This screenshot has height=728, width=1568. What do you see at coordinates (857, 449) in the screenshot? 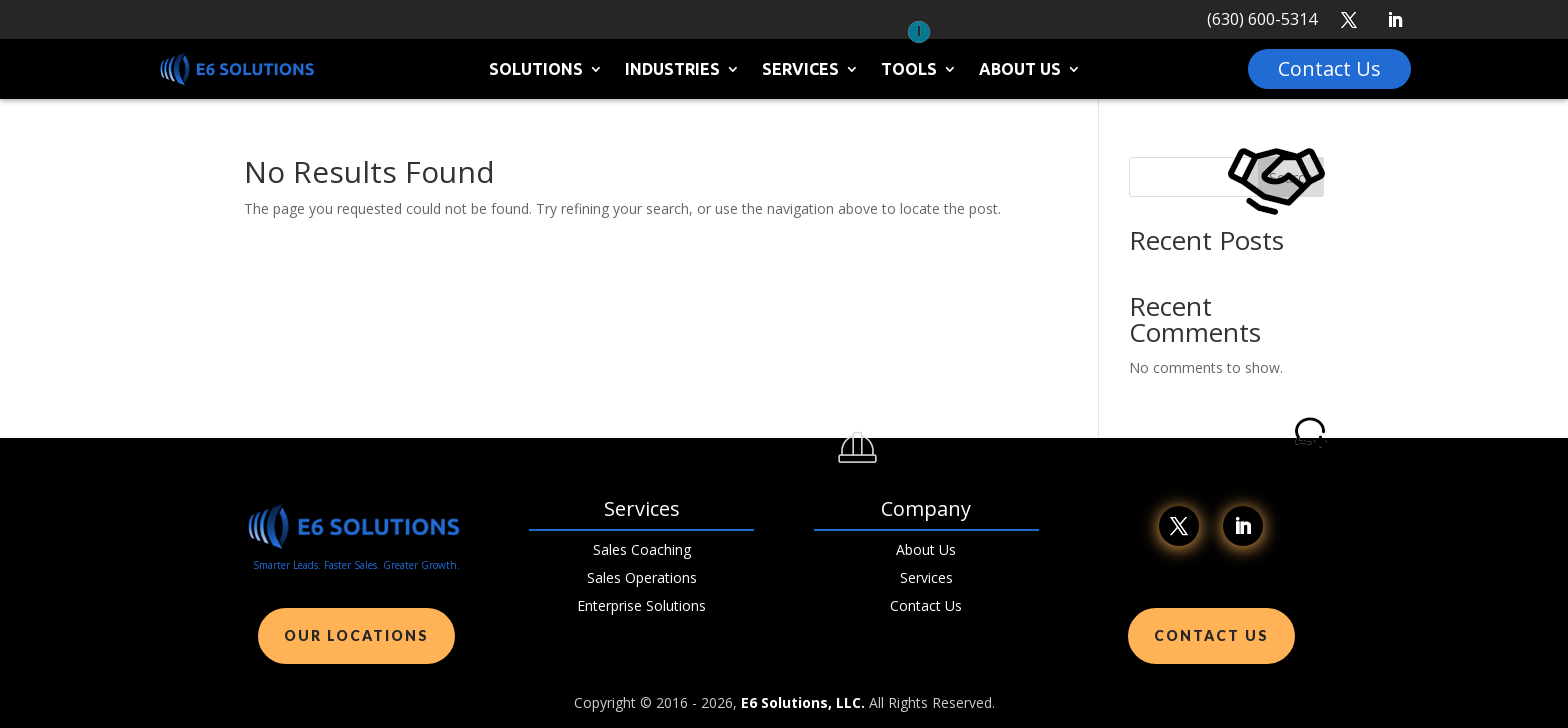
I see `access construction or safety settings` at bounding box center [857, 449].